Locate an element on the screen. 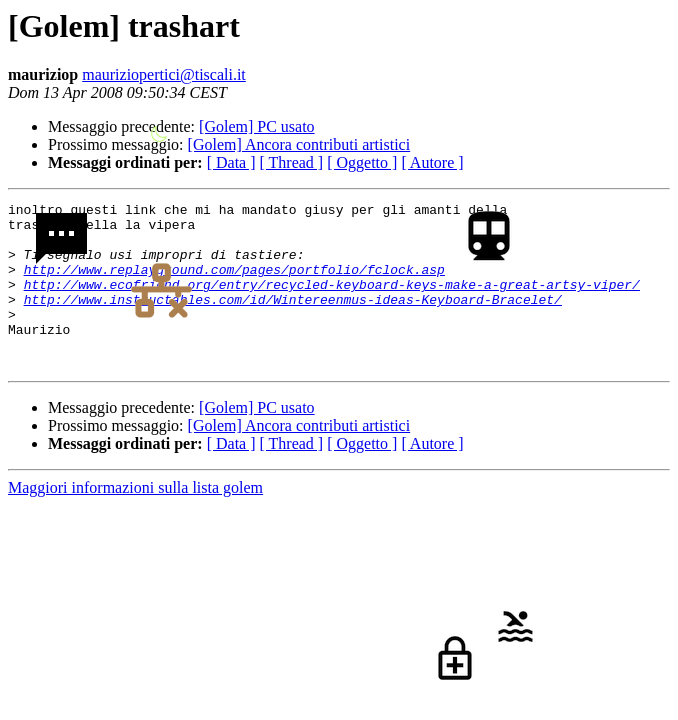 This screenshot has width=678, height=720. indicates swimming pool amenity available is located at coordinates (515, 626).